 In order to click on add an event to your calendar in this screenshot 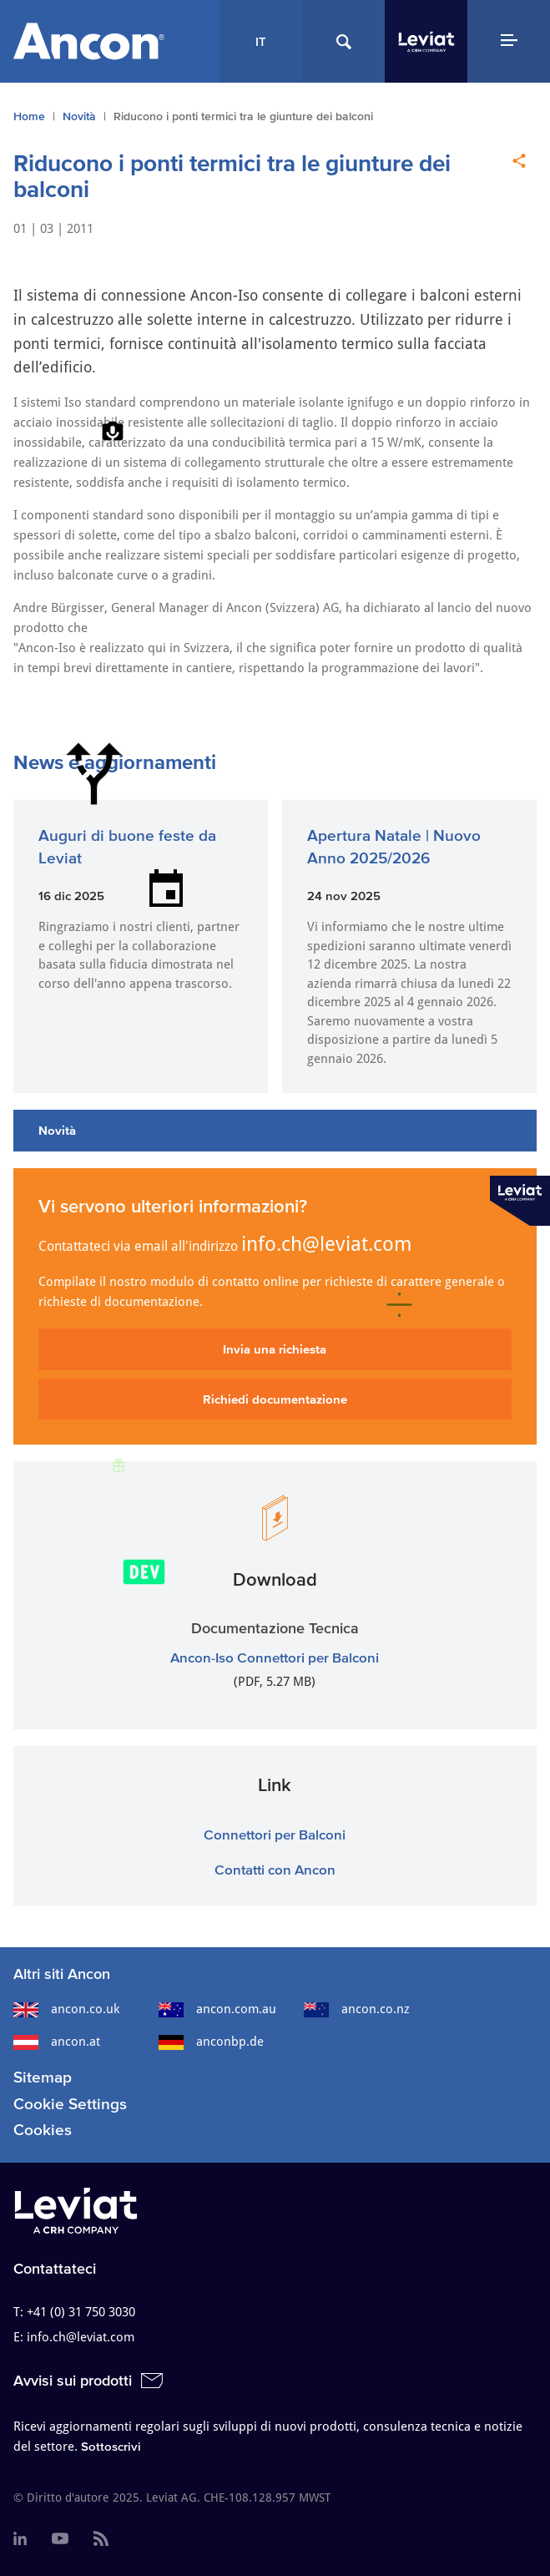, I will do `click(166, 890)`.